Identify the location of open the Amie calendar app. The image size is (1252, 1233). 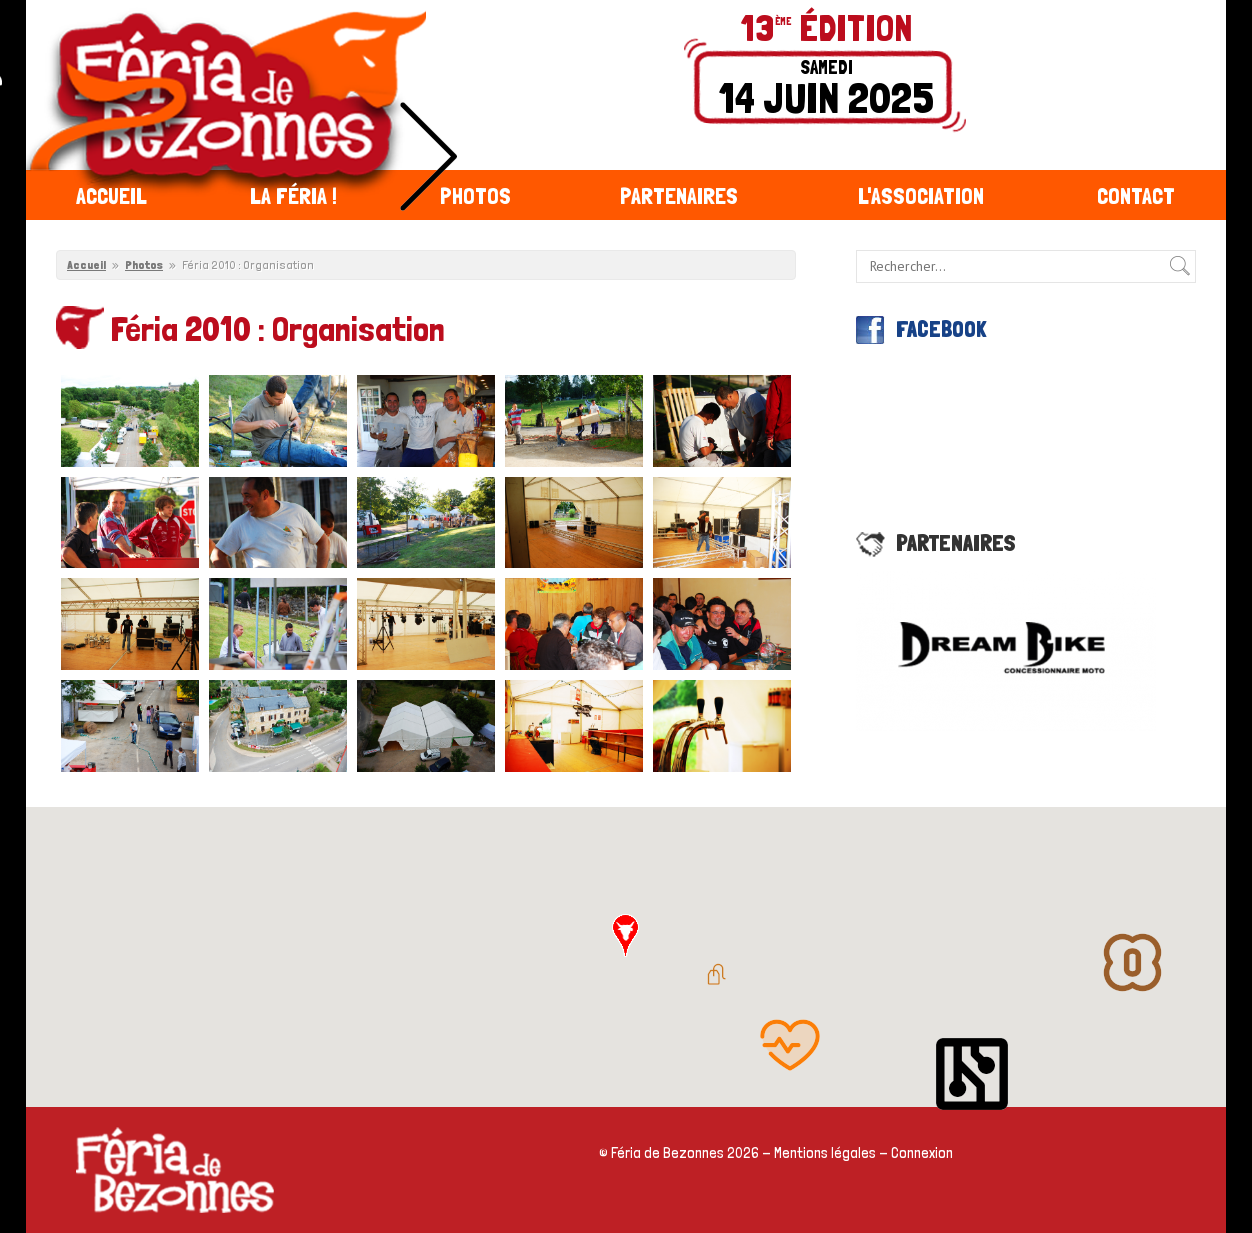
(1132, 962).